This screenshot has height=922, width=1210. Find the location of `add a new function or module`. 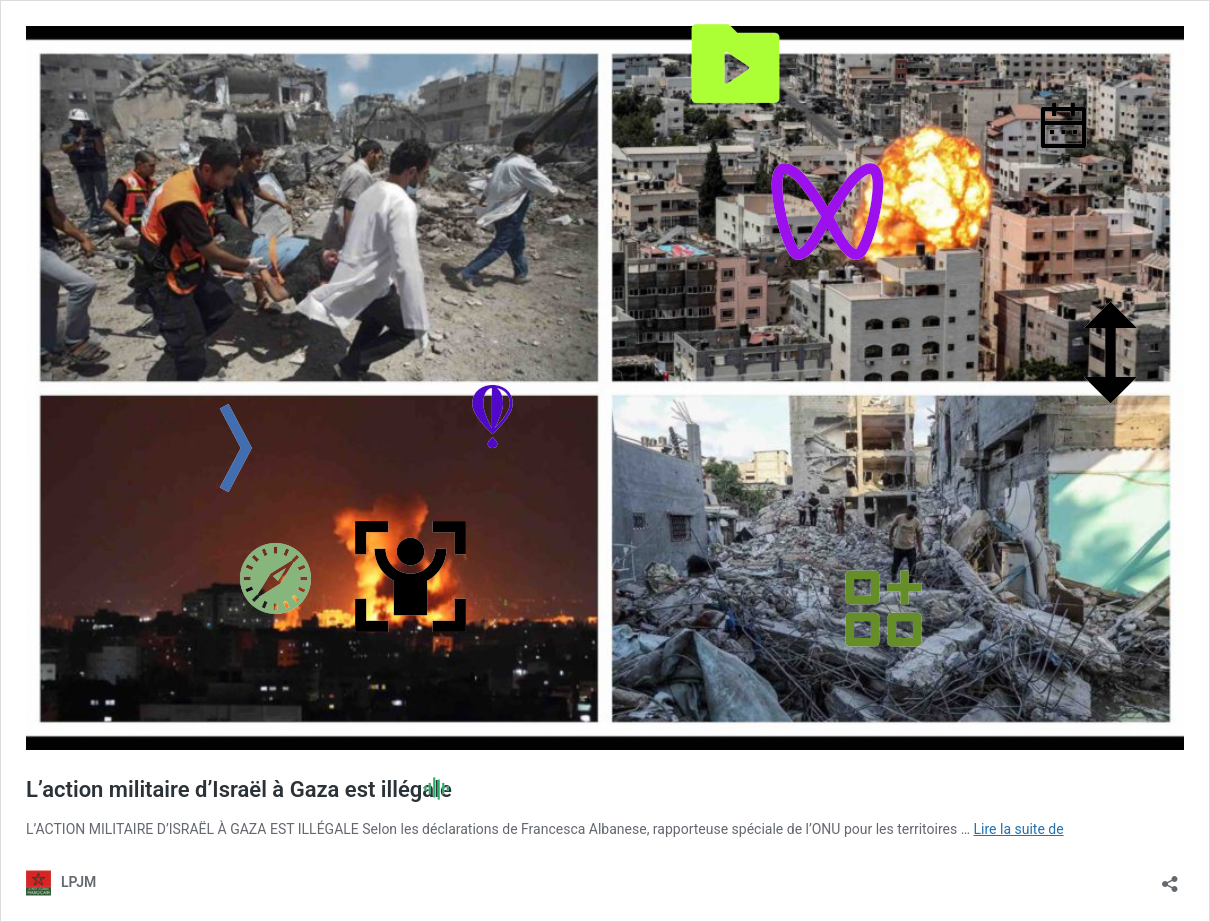

add a new function or module is located at coordinates (883, 608).